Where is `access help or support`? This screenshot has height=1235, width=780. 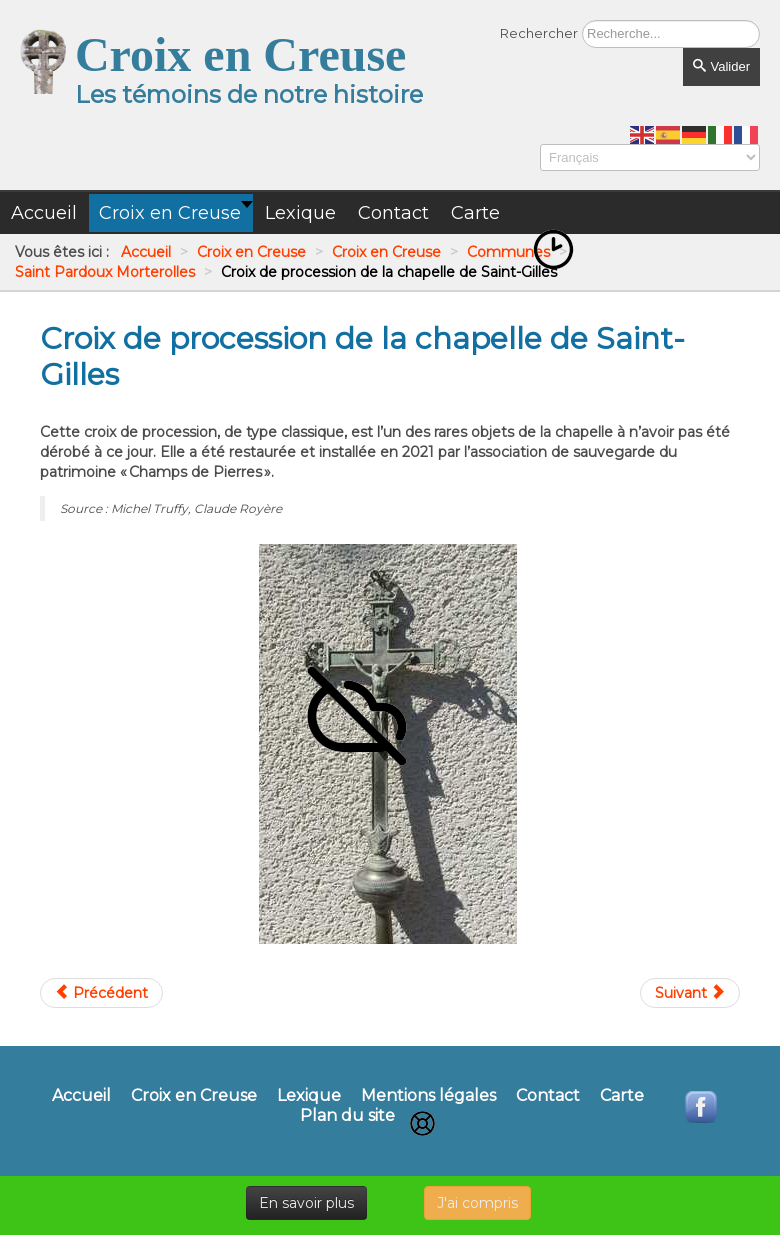 access help or support is located at coordinates (422, 1123).